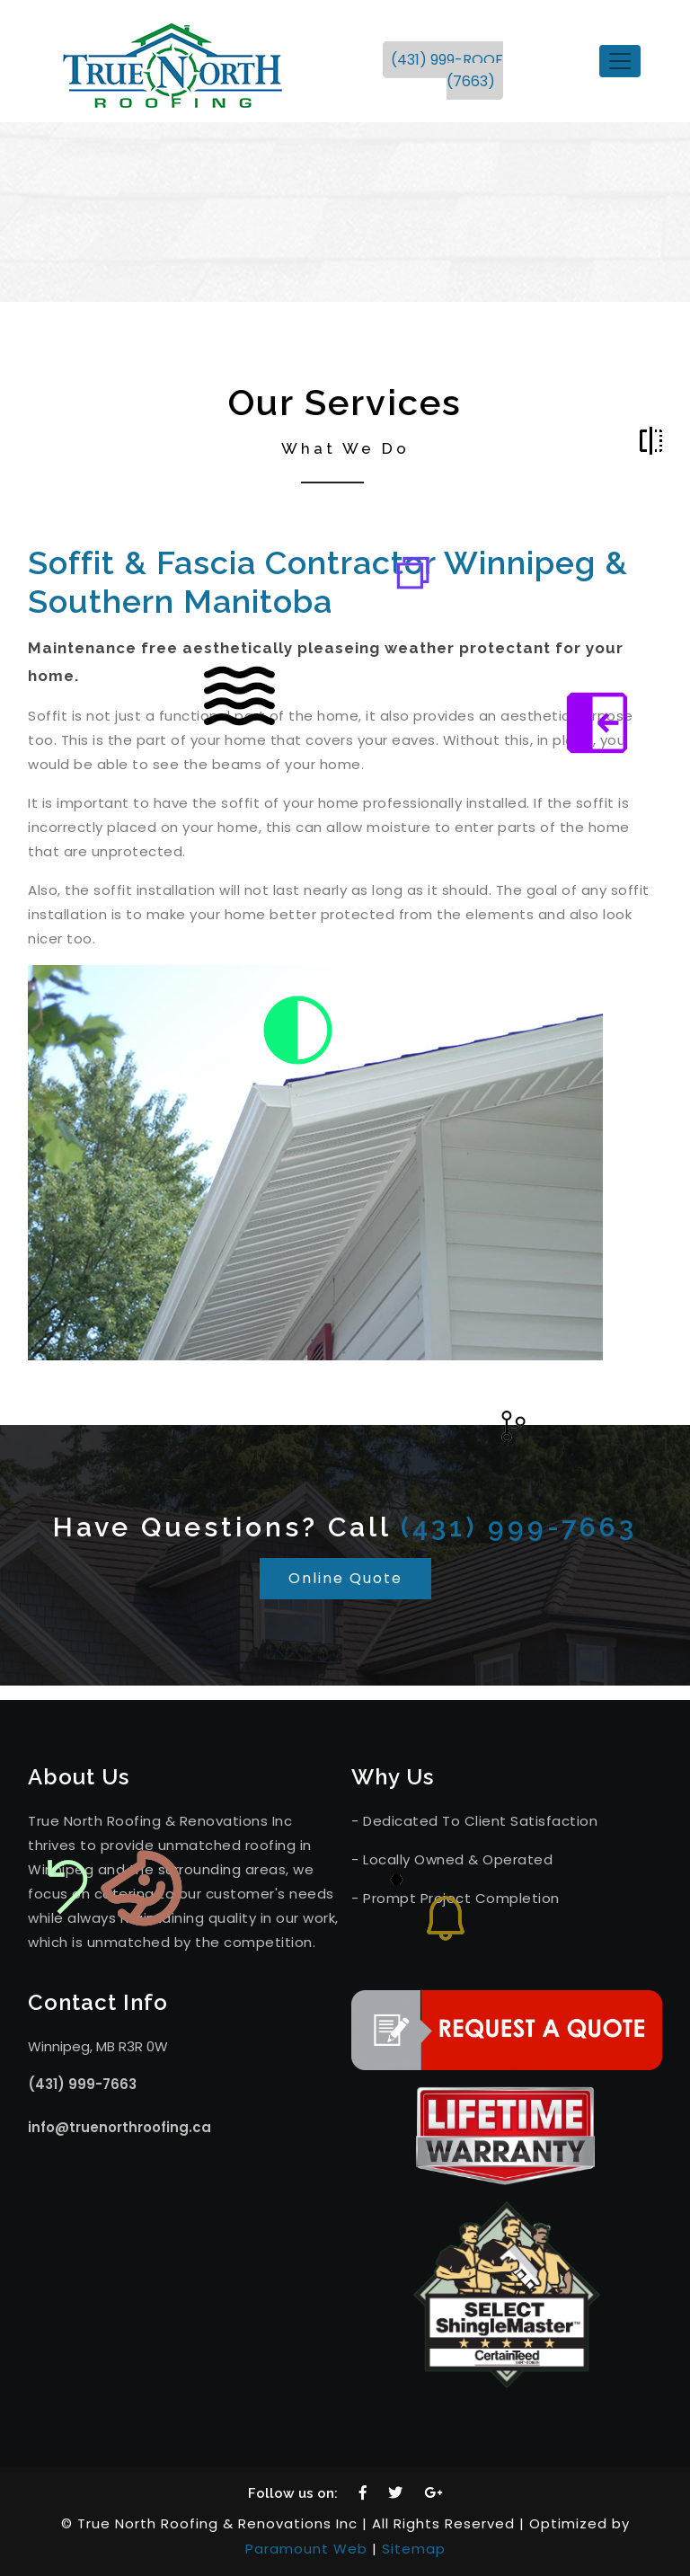  What do you see at coordinates (411, 571) in the screenshot?
I see `restore window to previous size` at bounding box center [411, 571].